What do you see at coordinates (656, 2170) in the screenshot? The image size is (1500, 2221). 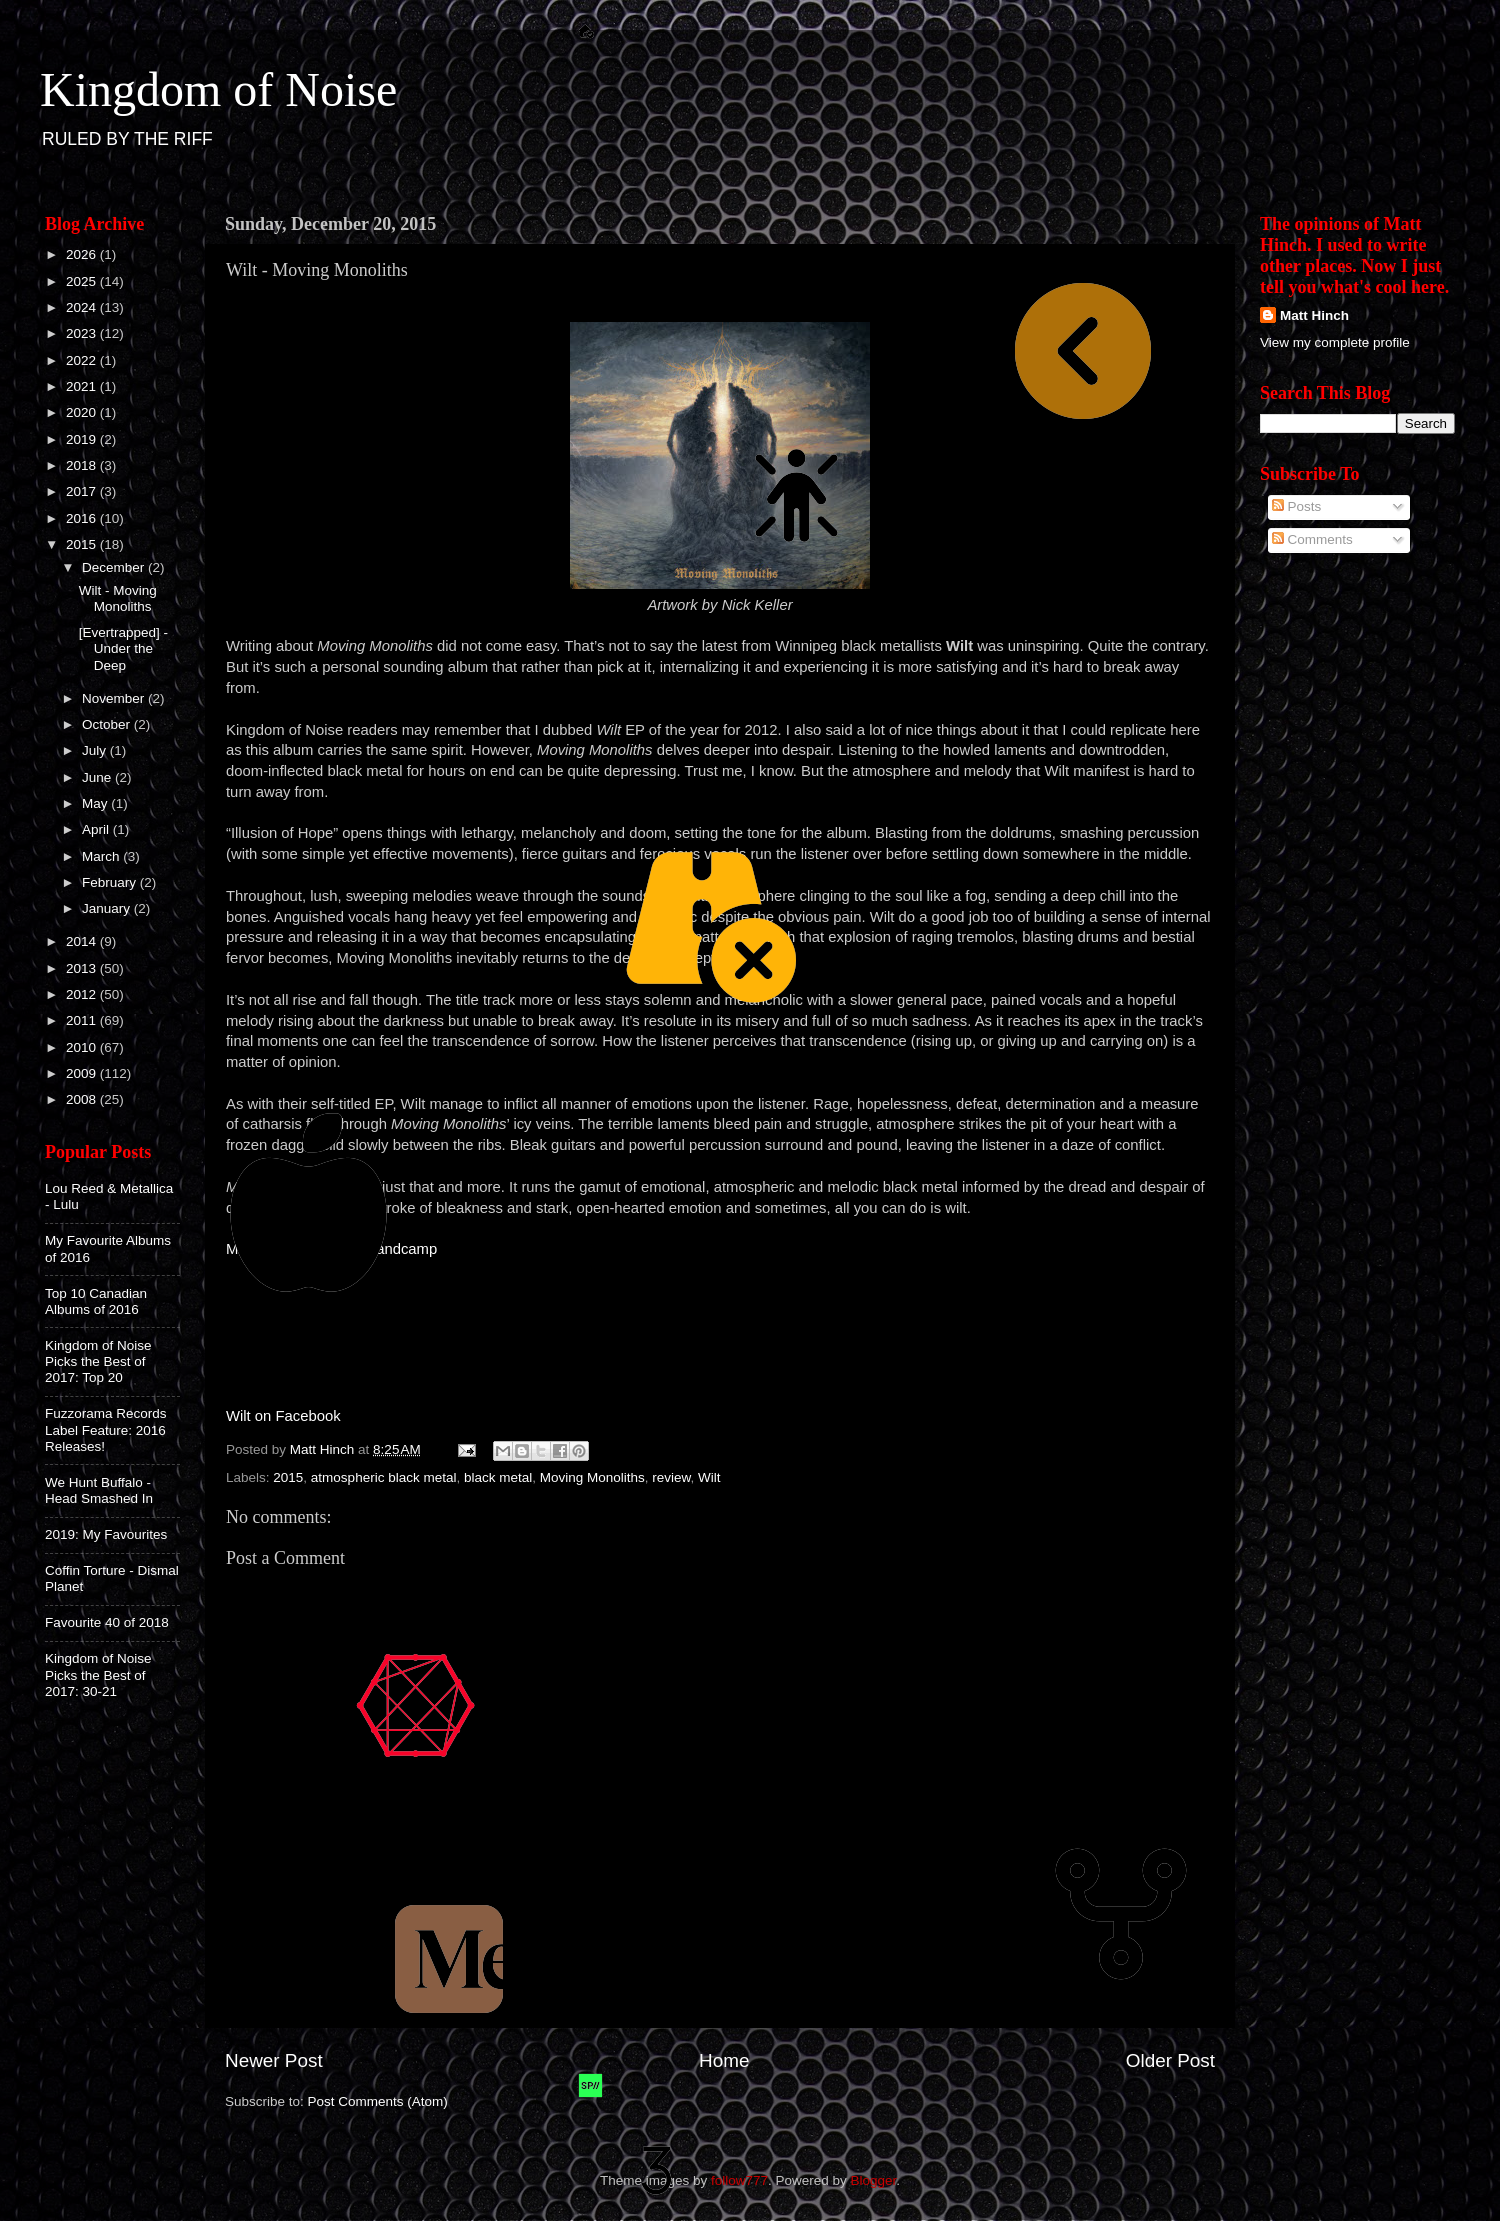 I see `select number 3 from a list or sequence` at bounding box center [656, 2170].